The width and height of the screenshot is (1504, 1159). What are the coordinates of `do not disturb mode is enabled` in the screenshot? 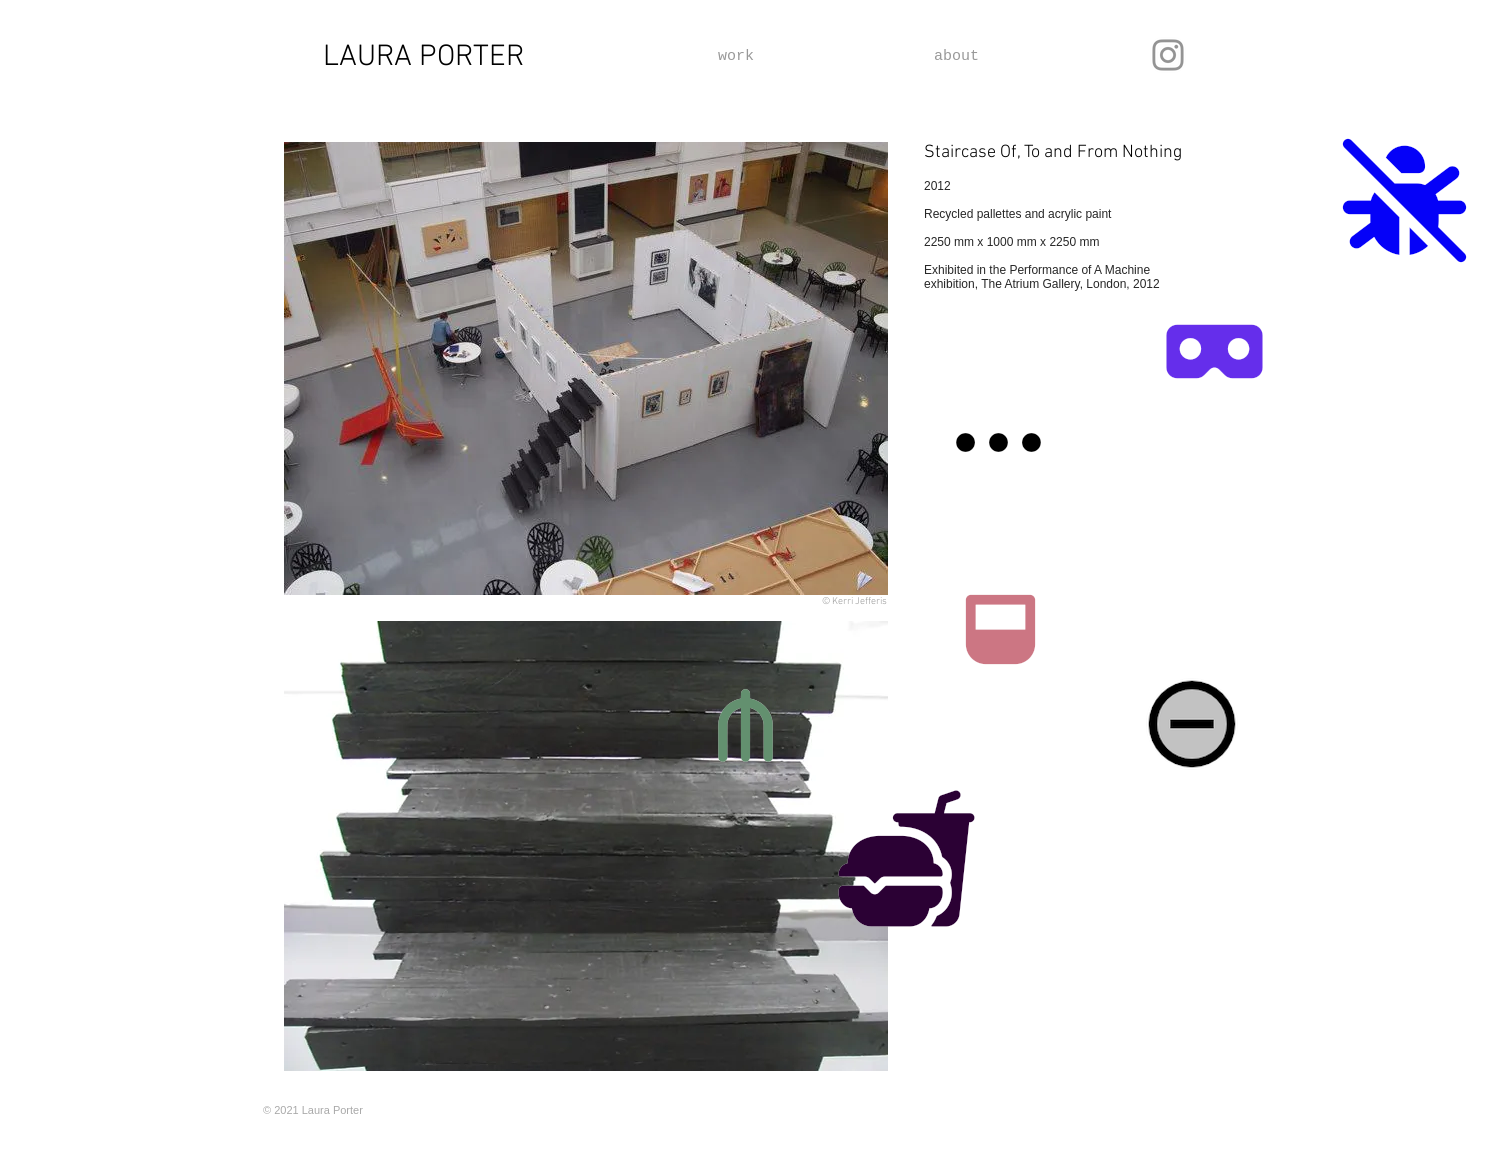 It's located at (1192, 724).